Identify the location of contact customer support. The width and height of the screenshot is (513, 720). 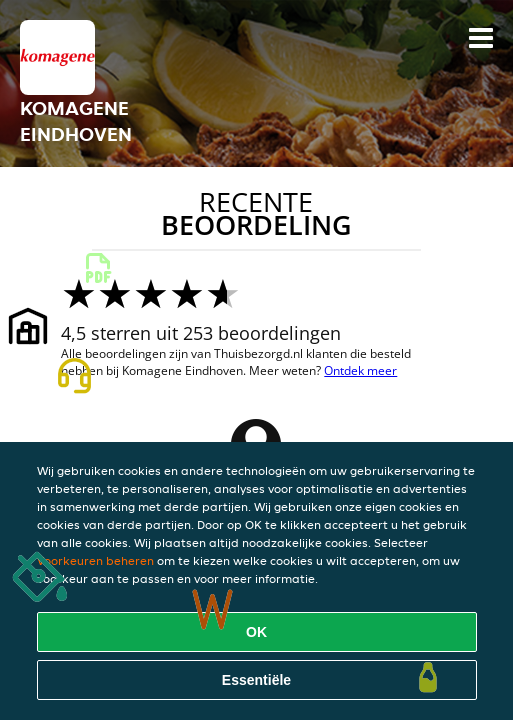
(74, 374).